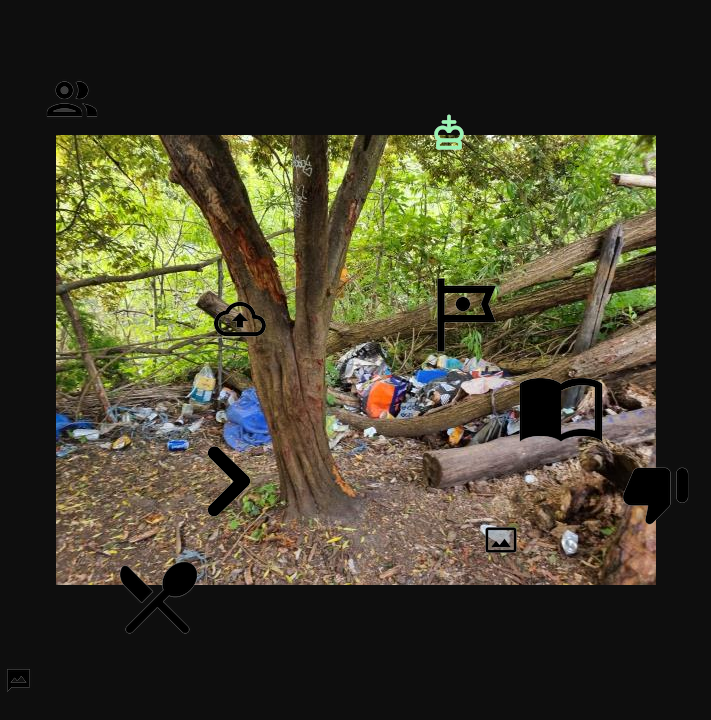  What do you see at coordinates (463, 315) in the screenshot?
I see `start a guided tour or walkthrough` at bounding box center [463, 315].